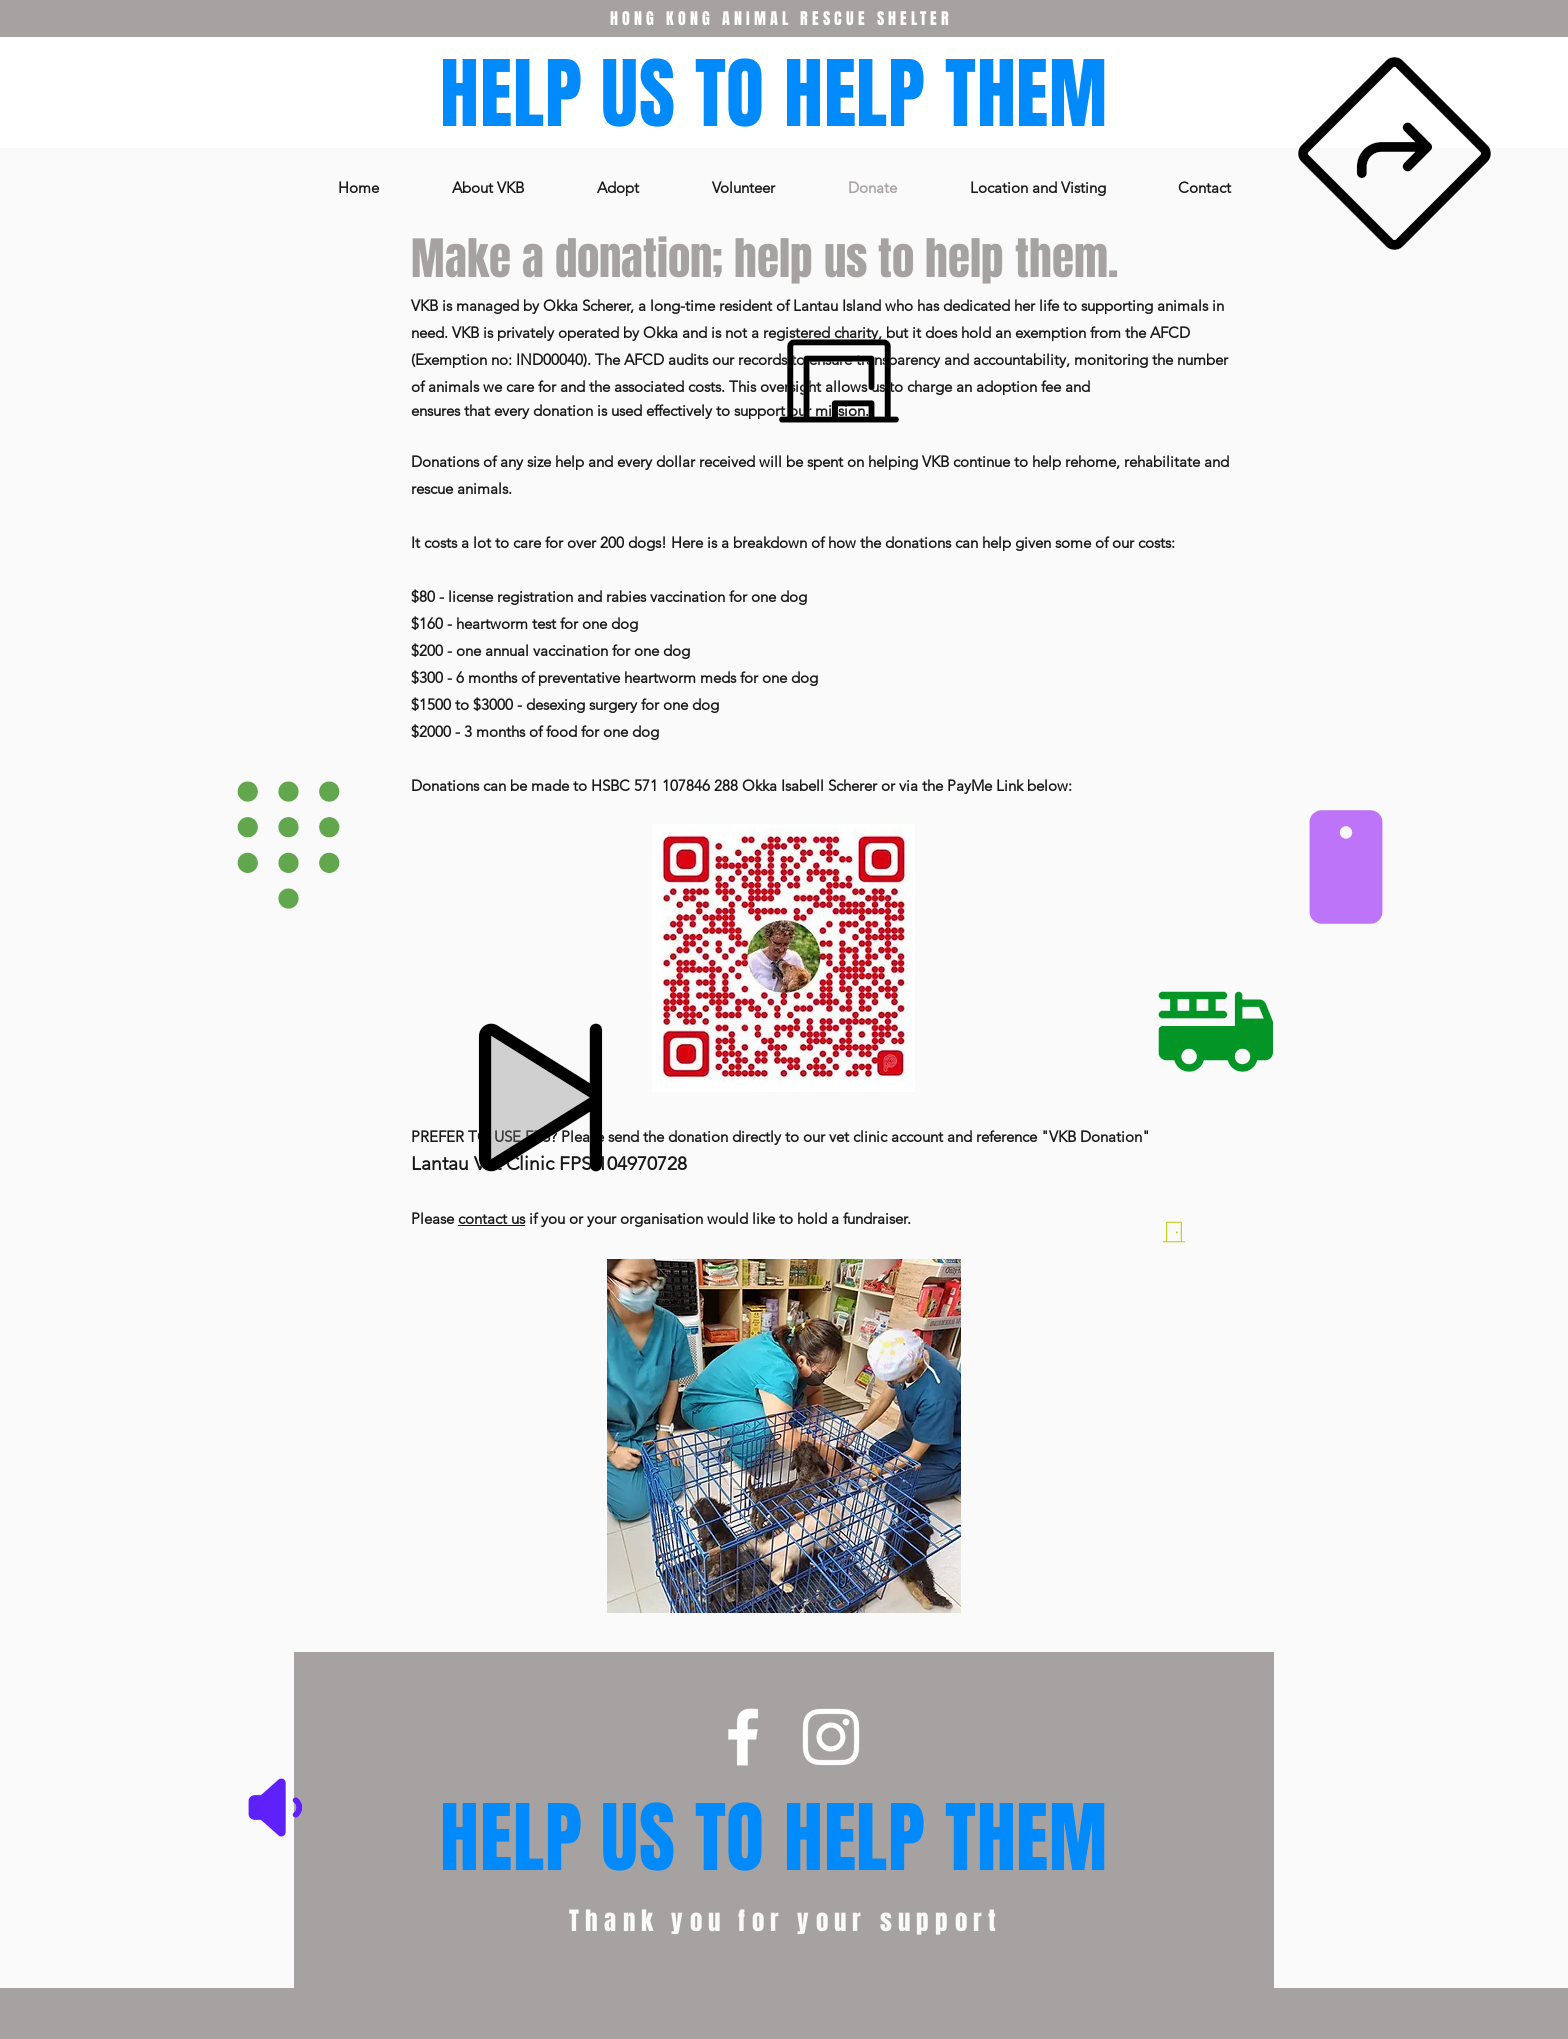 The height and width of the screenshot is (2039, 1568). Describe the element at coordinates (839, 383) in the screenshot. I see `open whiteboard or presentation mode` at that location.